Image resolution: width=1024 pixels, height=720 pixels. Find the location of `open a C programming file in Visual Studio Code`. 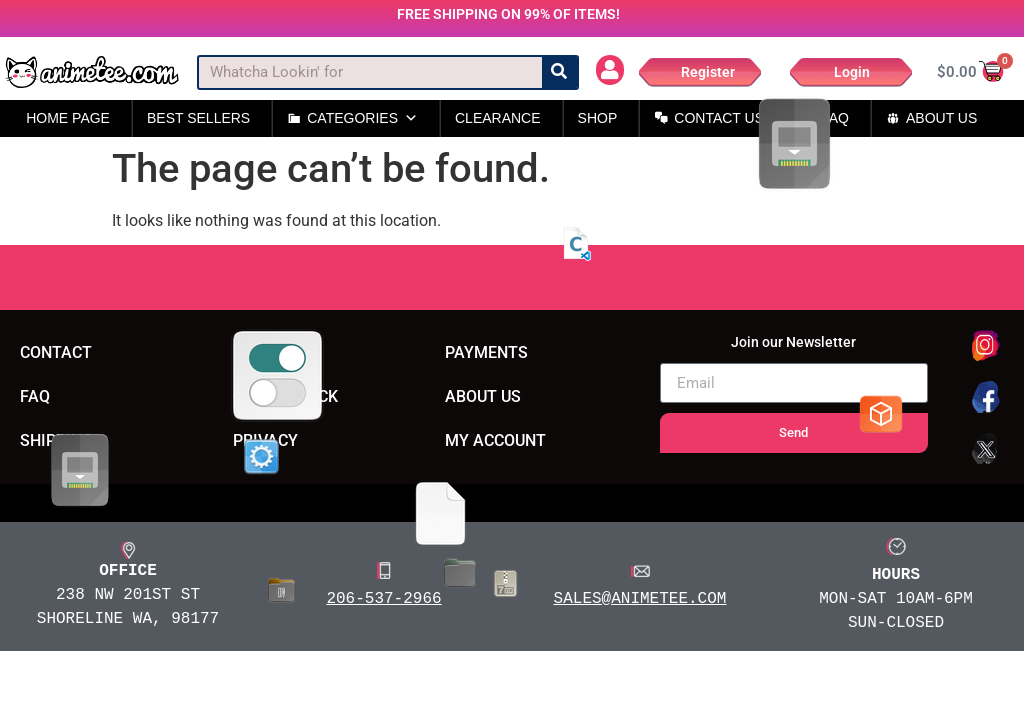

open a C programming file in Visual Studio Code is located at coordinates (576, 244).